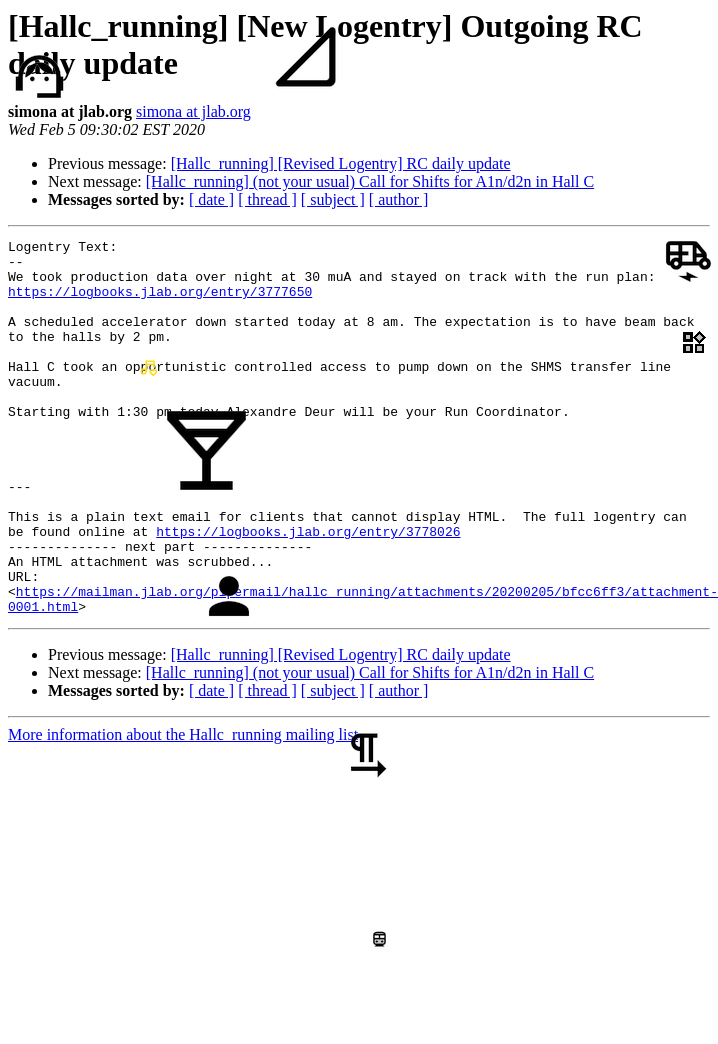 Image resolution: width=718 pixels, height=1044 pixels. What do you see at coordinates (366, 755) in the screenshot?
I see `set text direction to left-to-right` at bounding box center [366, 755].